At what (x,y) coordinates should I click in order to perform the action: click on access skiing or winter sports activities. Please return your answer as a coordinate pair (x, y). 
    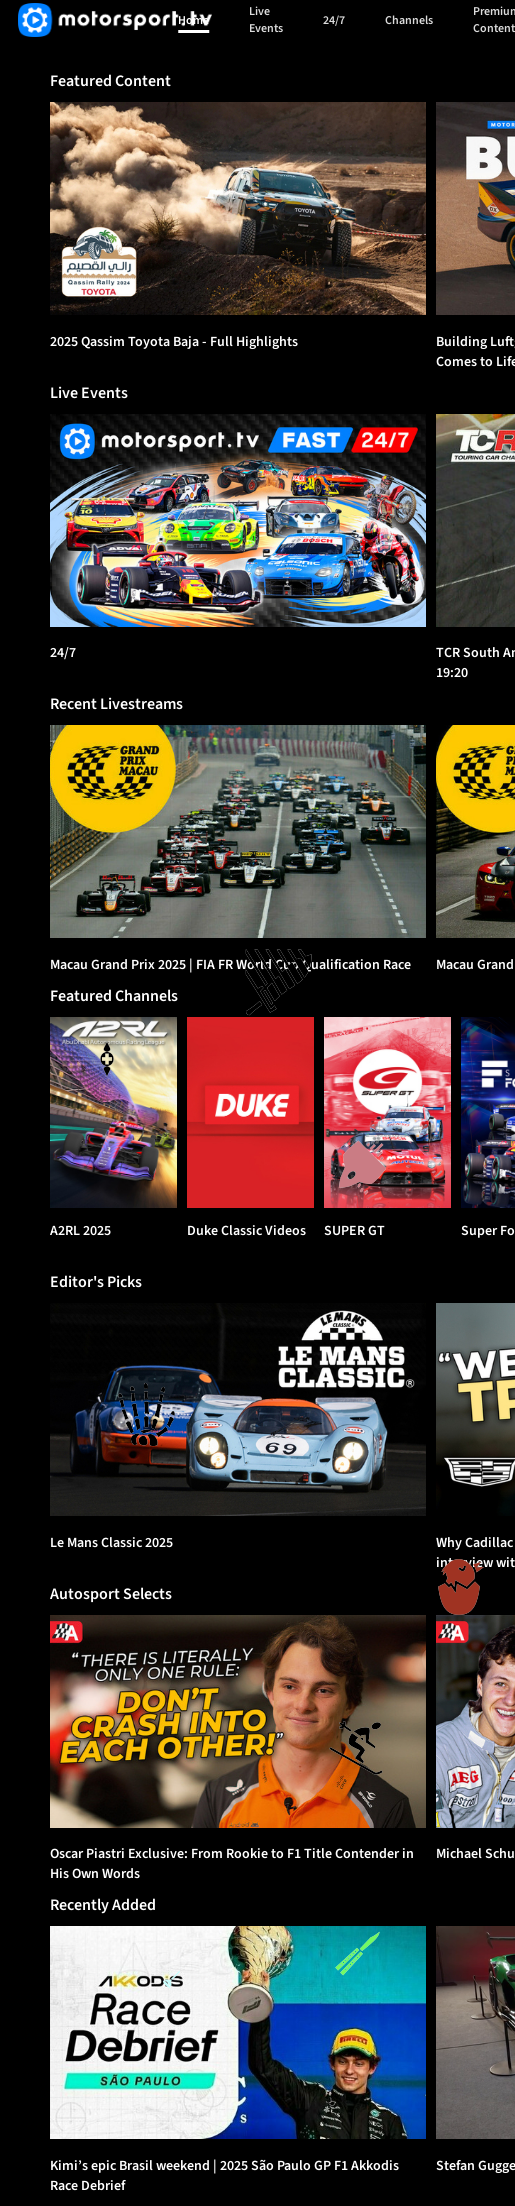
    Looking at the image, I should click on (356, 1748).